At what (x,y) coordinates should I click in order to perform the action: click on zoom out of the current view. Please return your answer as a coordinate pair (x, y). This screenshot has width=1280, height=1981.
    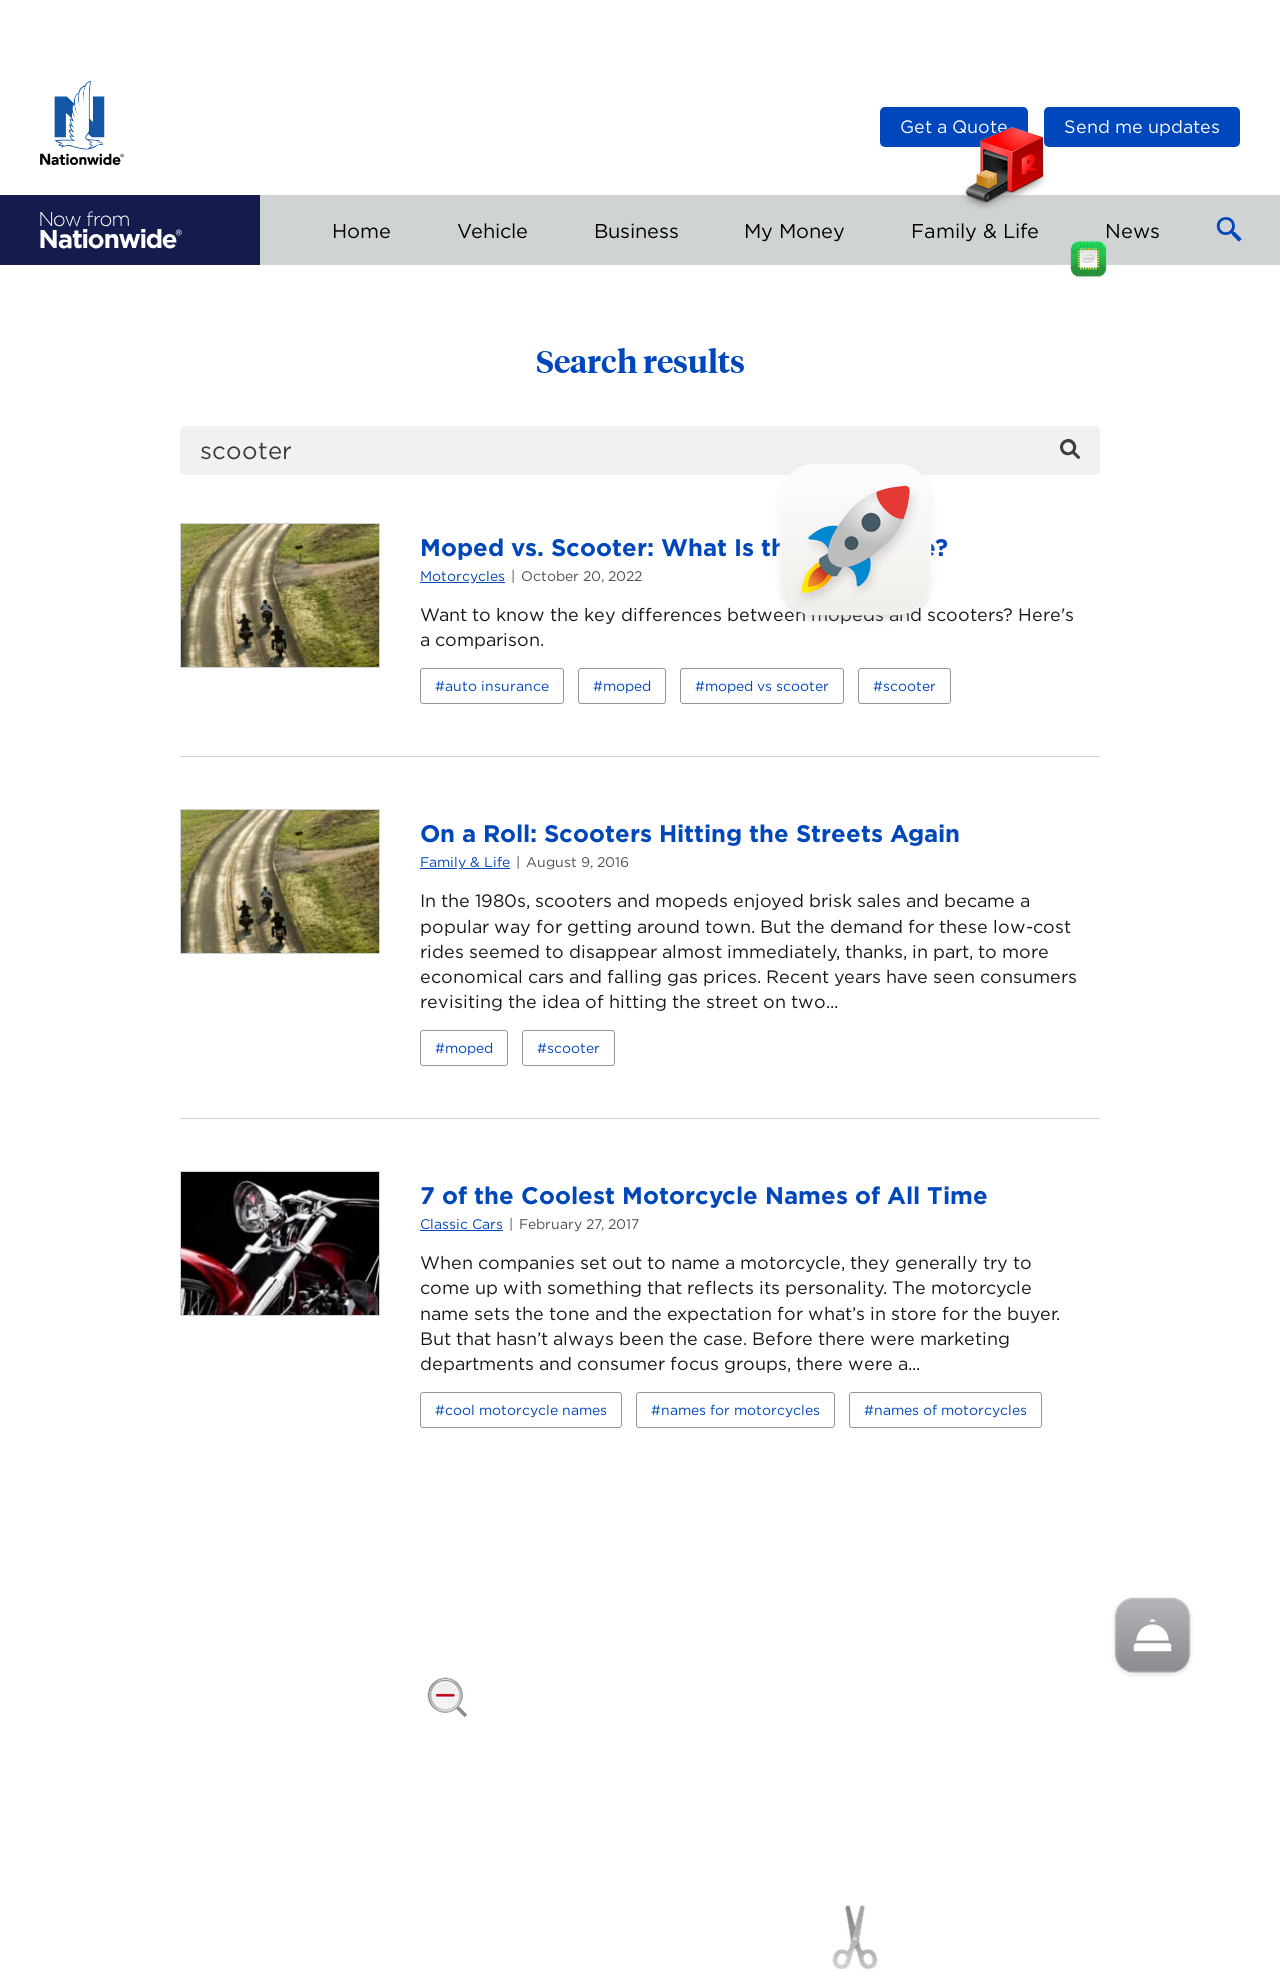
    Looking at the image, I should click on (447, 1697).